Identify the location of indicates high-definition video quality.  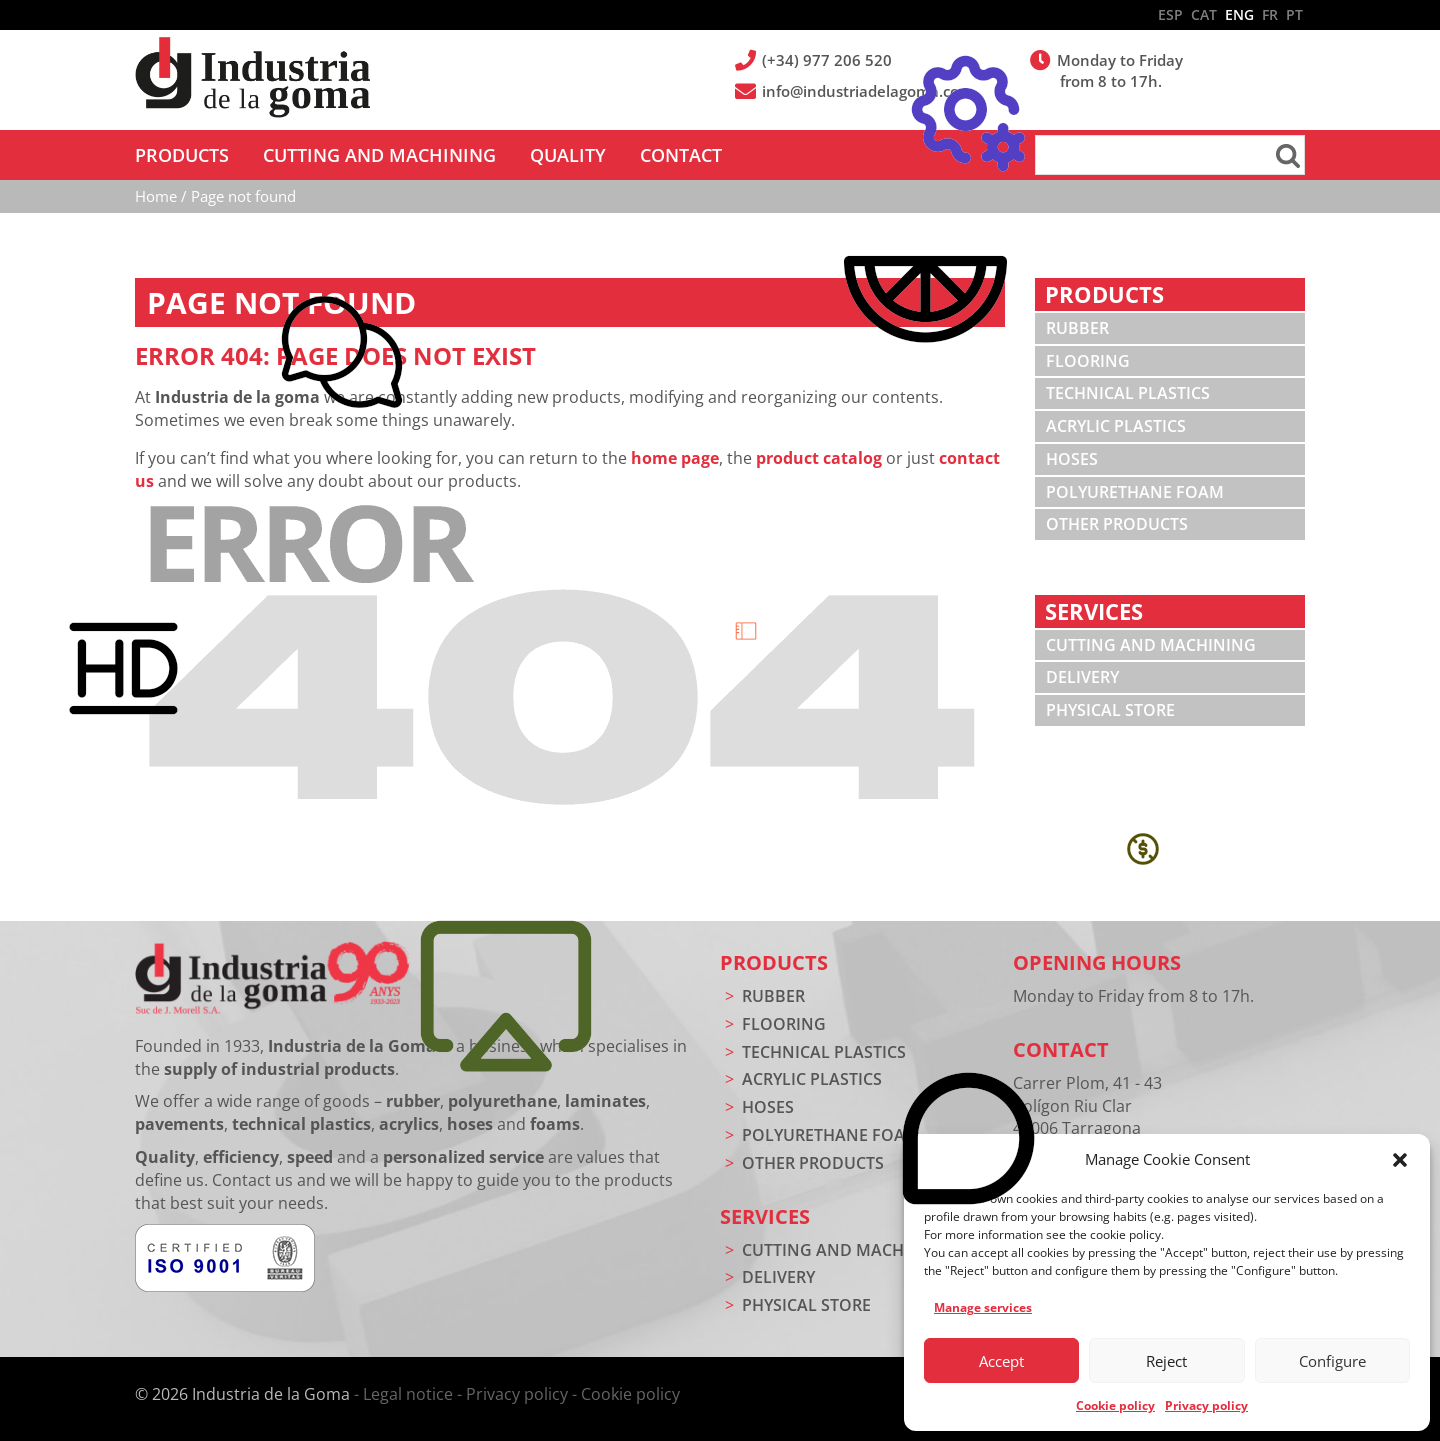
(123, 668).